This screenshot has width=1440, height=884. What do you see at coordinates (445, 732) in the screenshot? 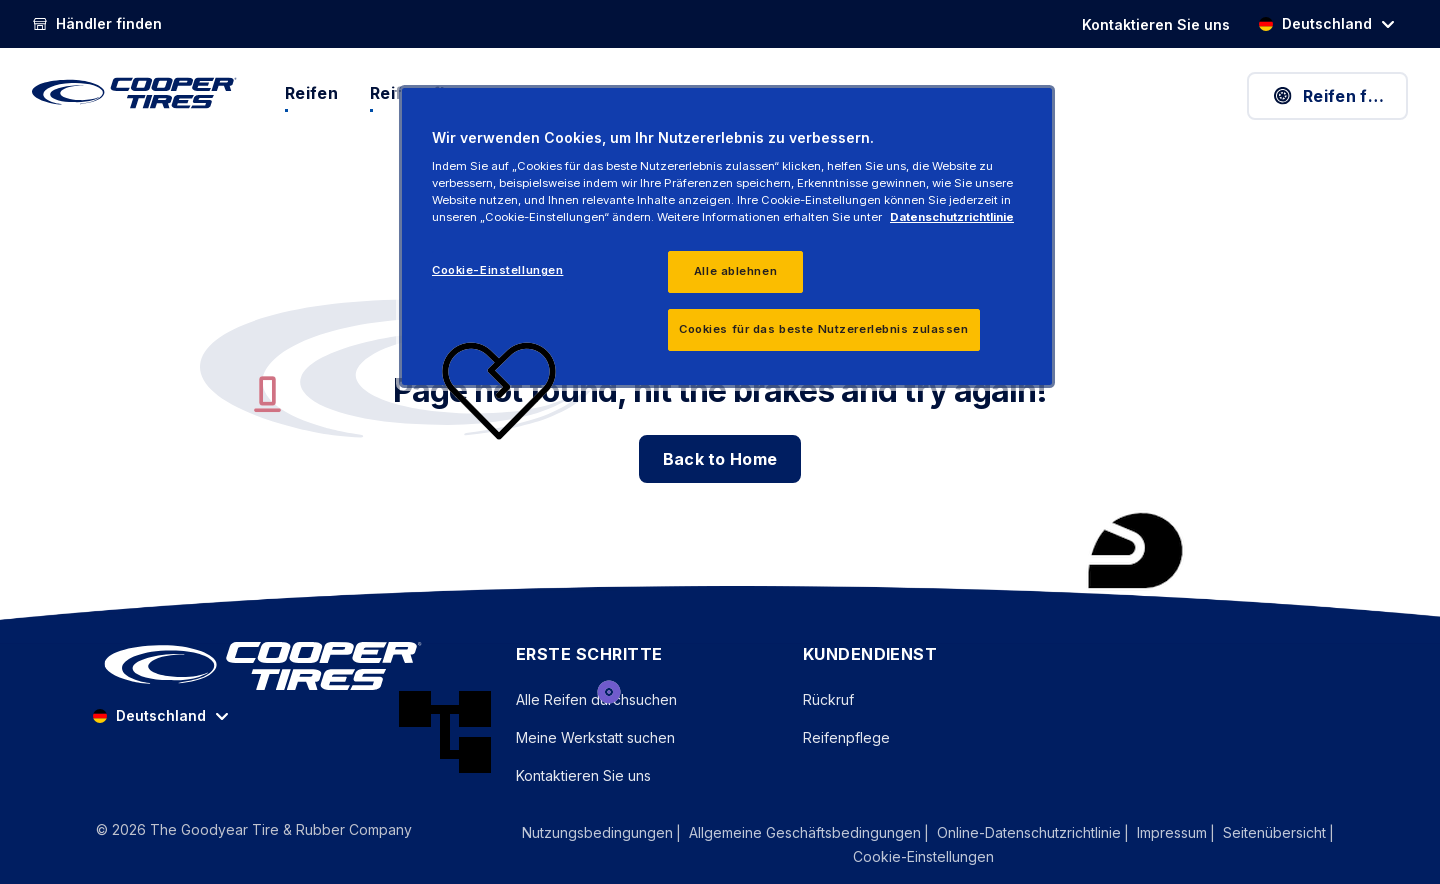
I see `view account hierarchy or organizational structure` at bounding box center [445, 732].